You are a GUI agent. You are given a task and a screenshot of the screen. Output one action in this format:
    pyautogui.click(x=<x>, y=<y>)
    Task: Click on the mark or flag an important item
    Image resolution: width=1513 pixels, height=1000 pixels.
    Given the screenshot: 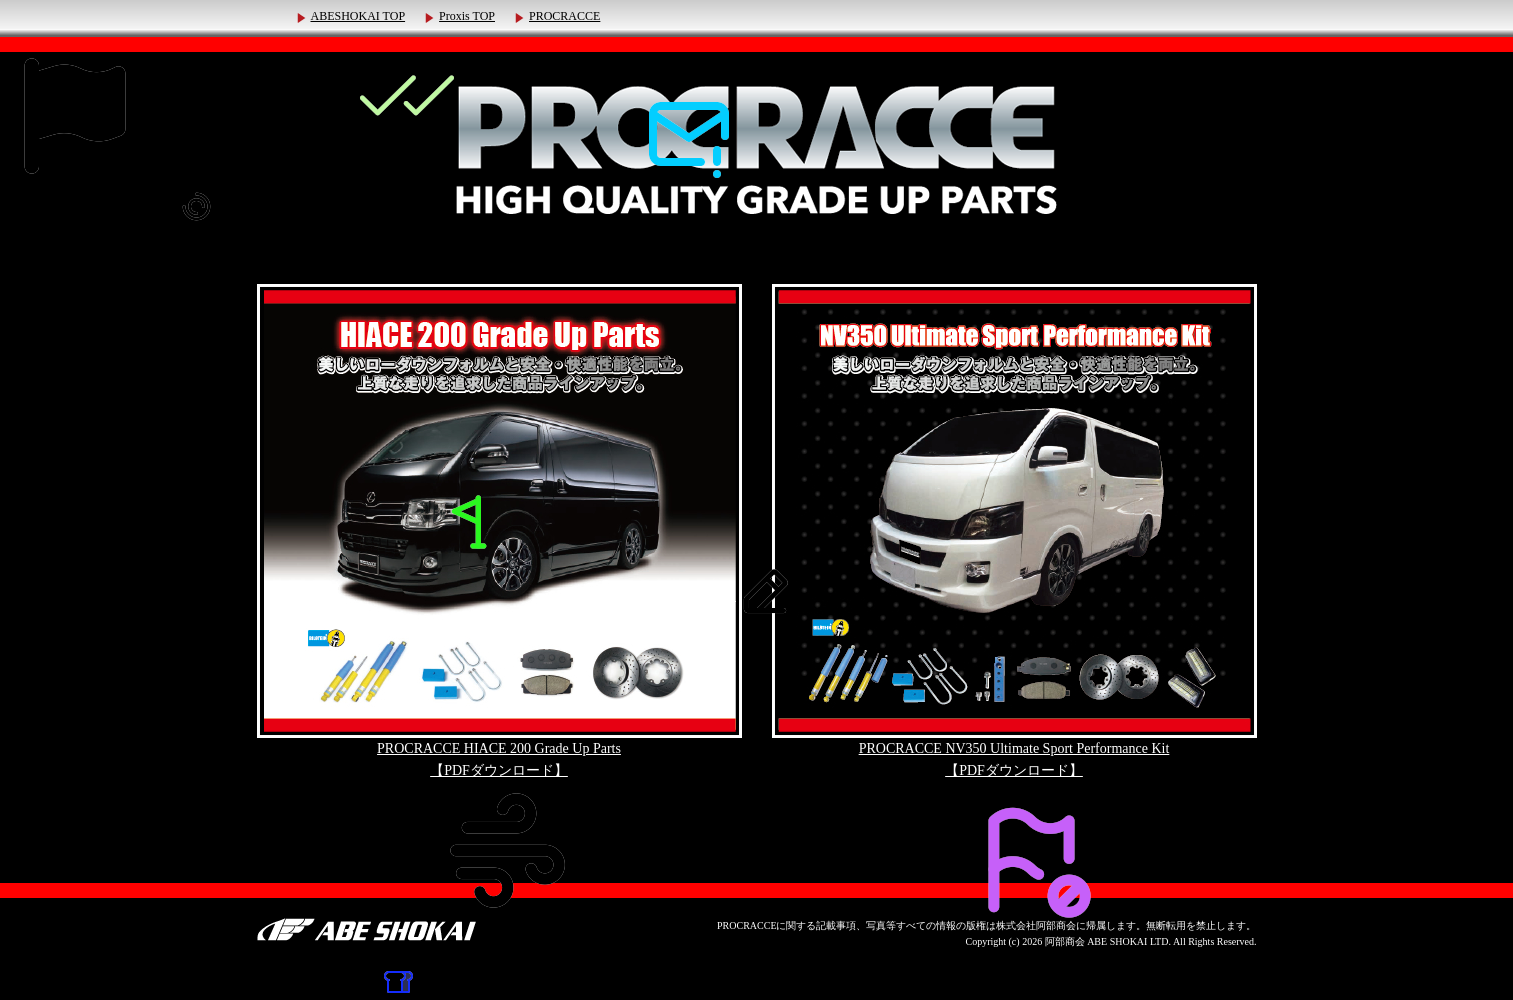 What is the action you would take?
    pyautogui.click(x=473, y=522)
    